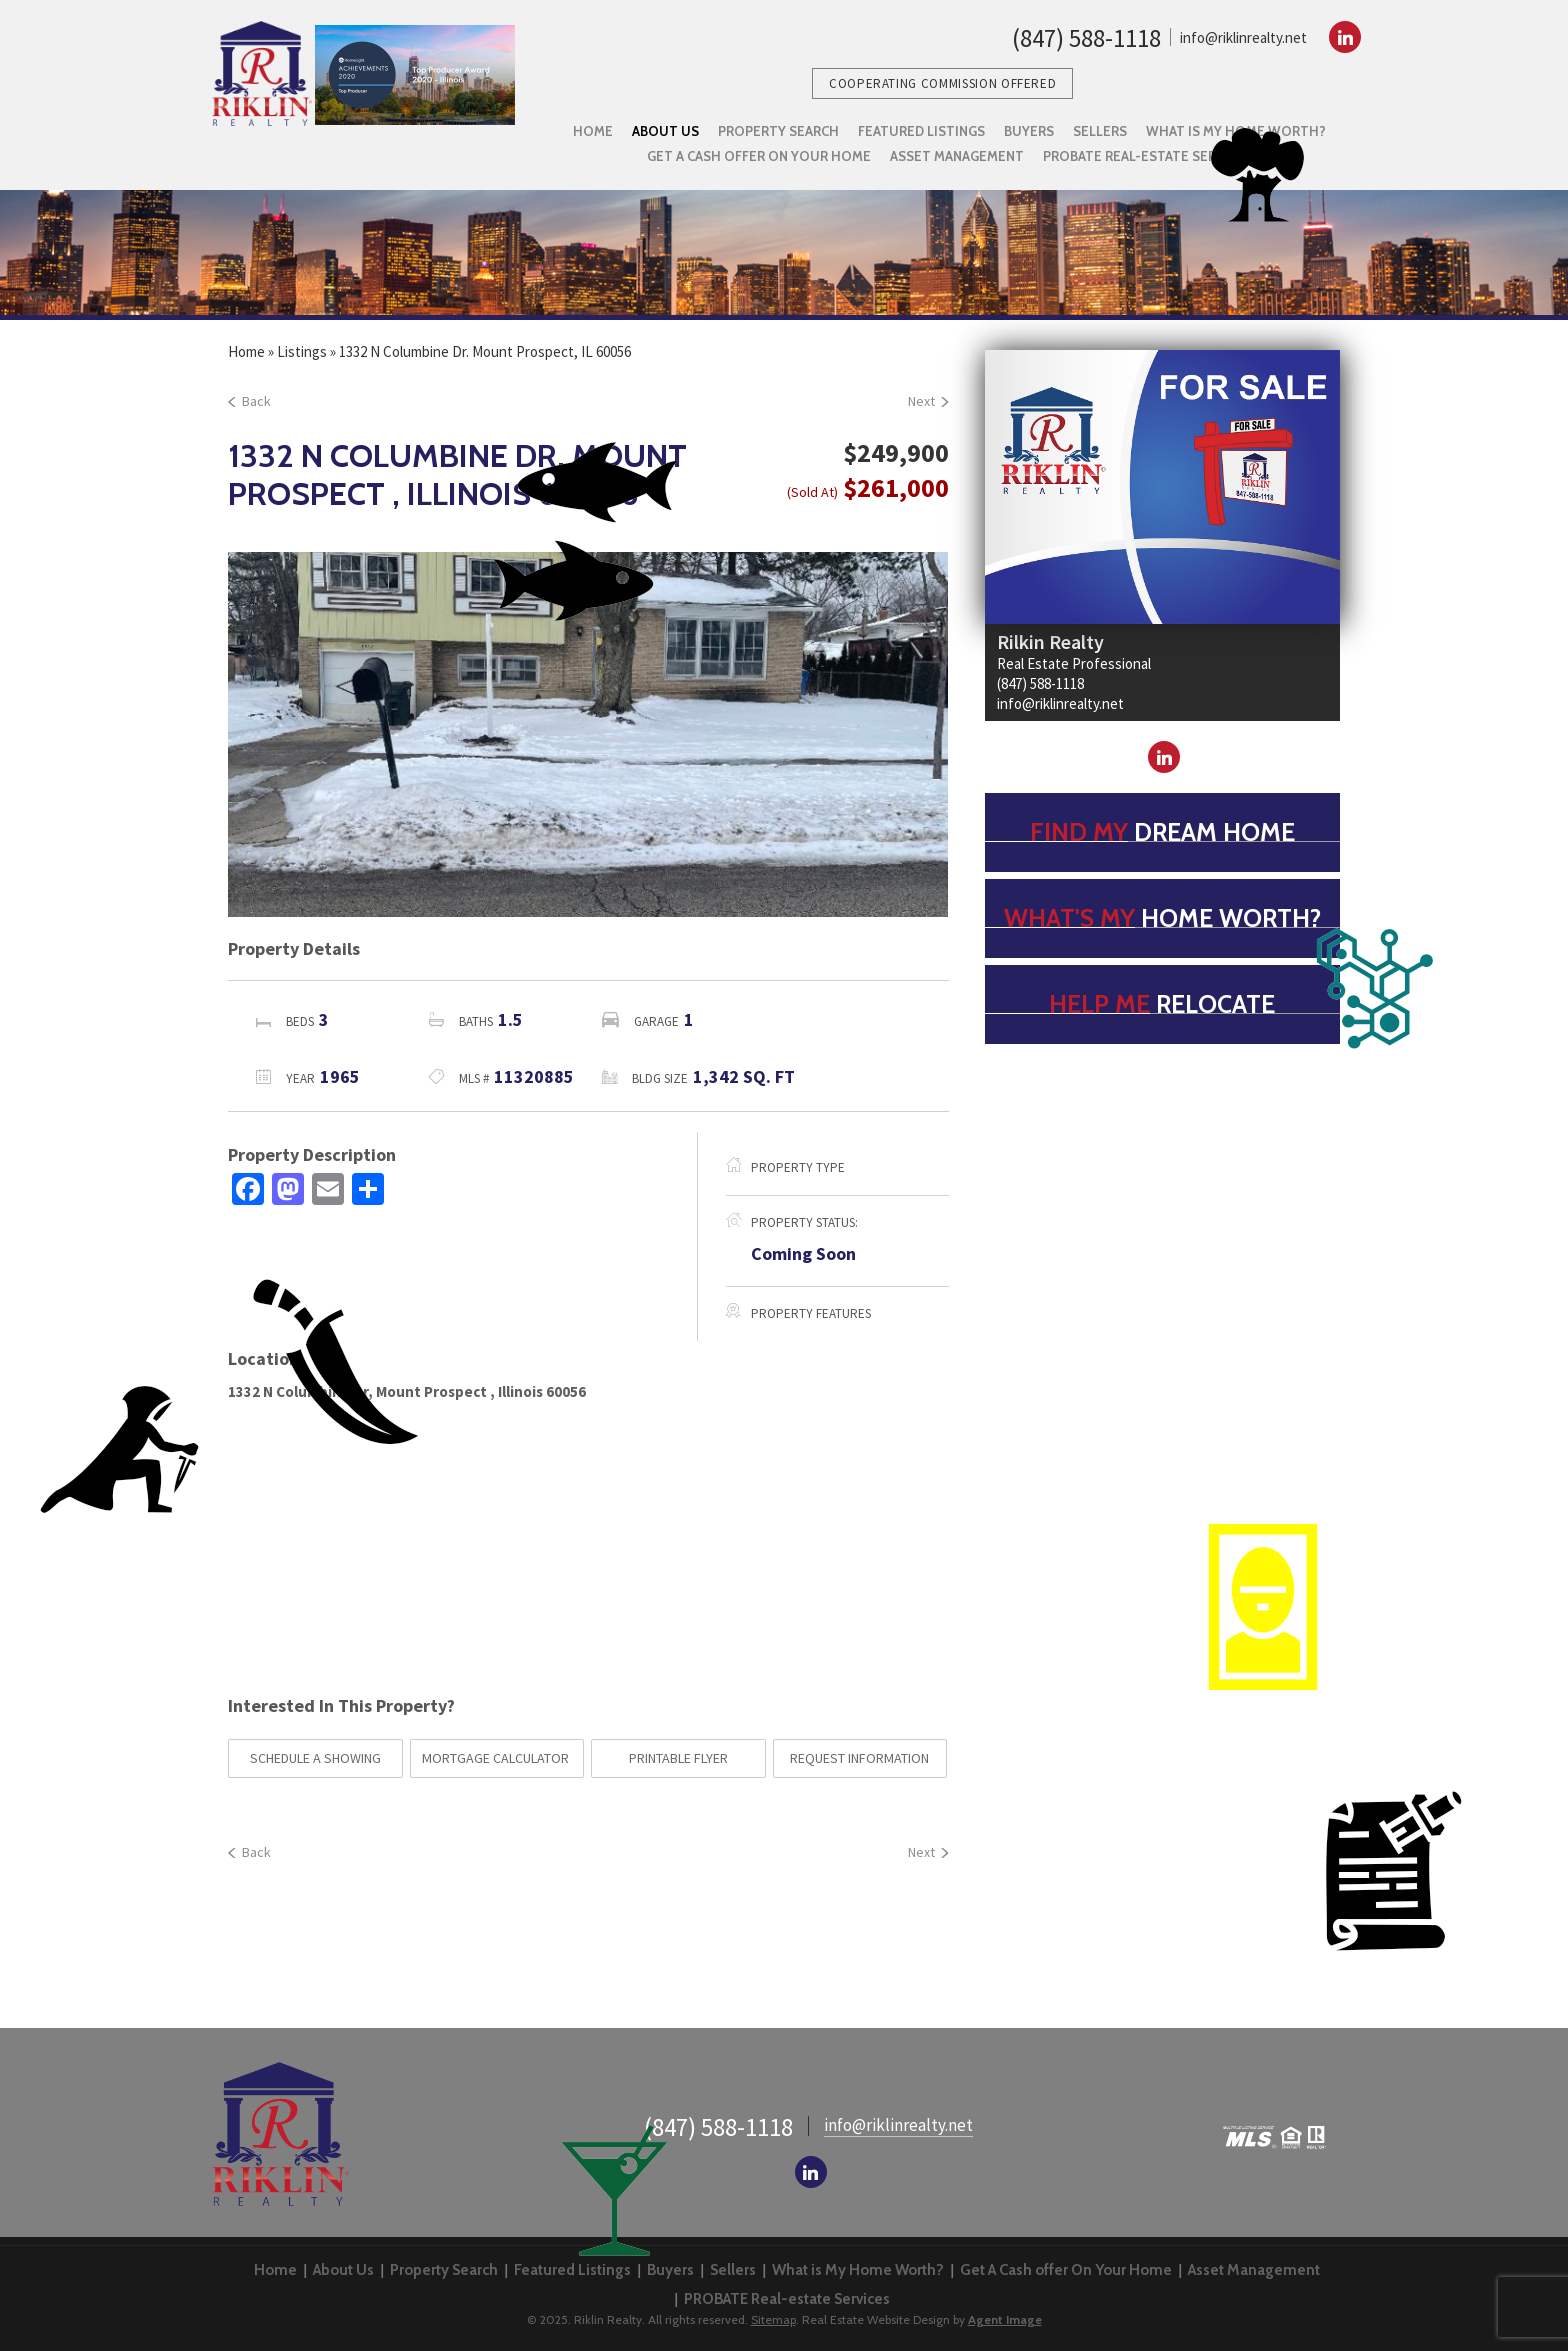 This screenshot has height=2351, width=1568. I want to click on equip a dagger or knife weapon, so click(335, 1362).